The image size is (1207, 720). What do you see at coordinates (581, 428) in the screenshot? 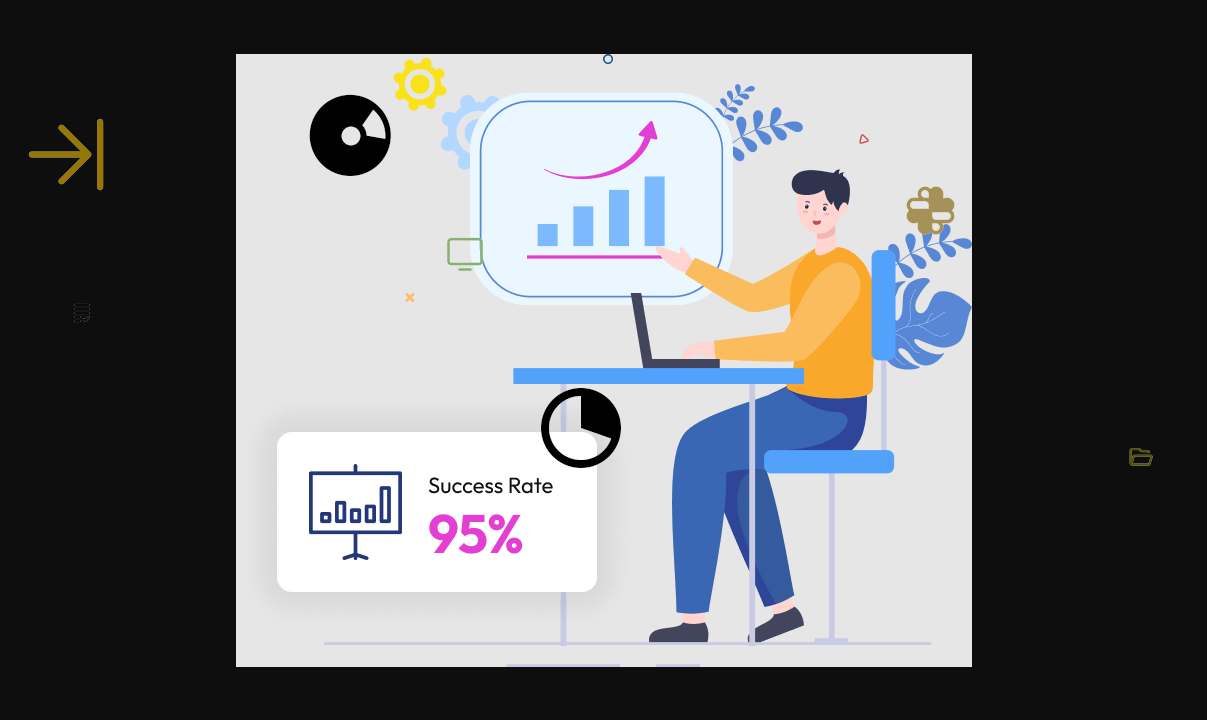
I see `indicates 30% progress or completion` at bounding box center [581, 428].